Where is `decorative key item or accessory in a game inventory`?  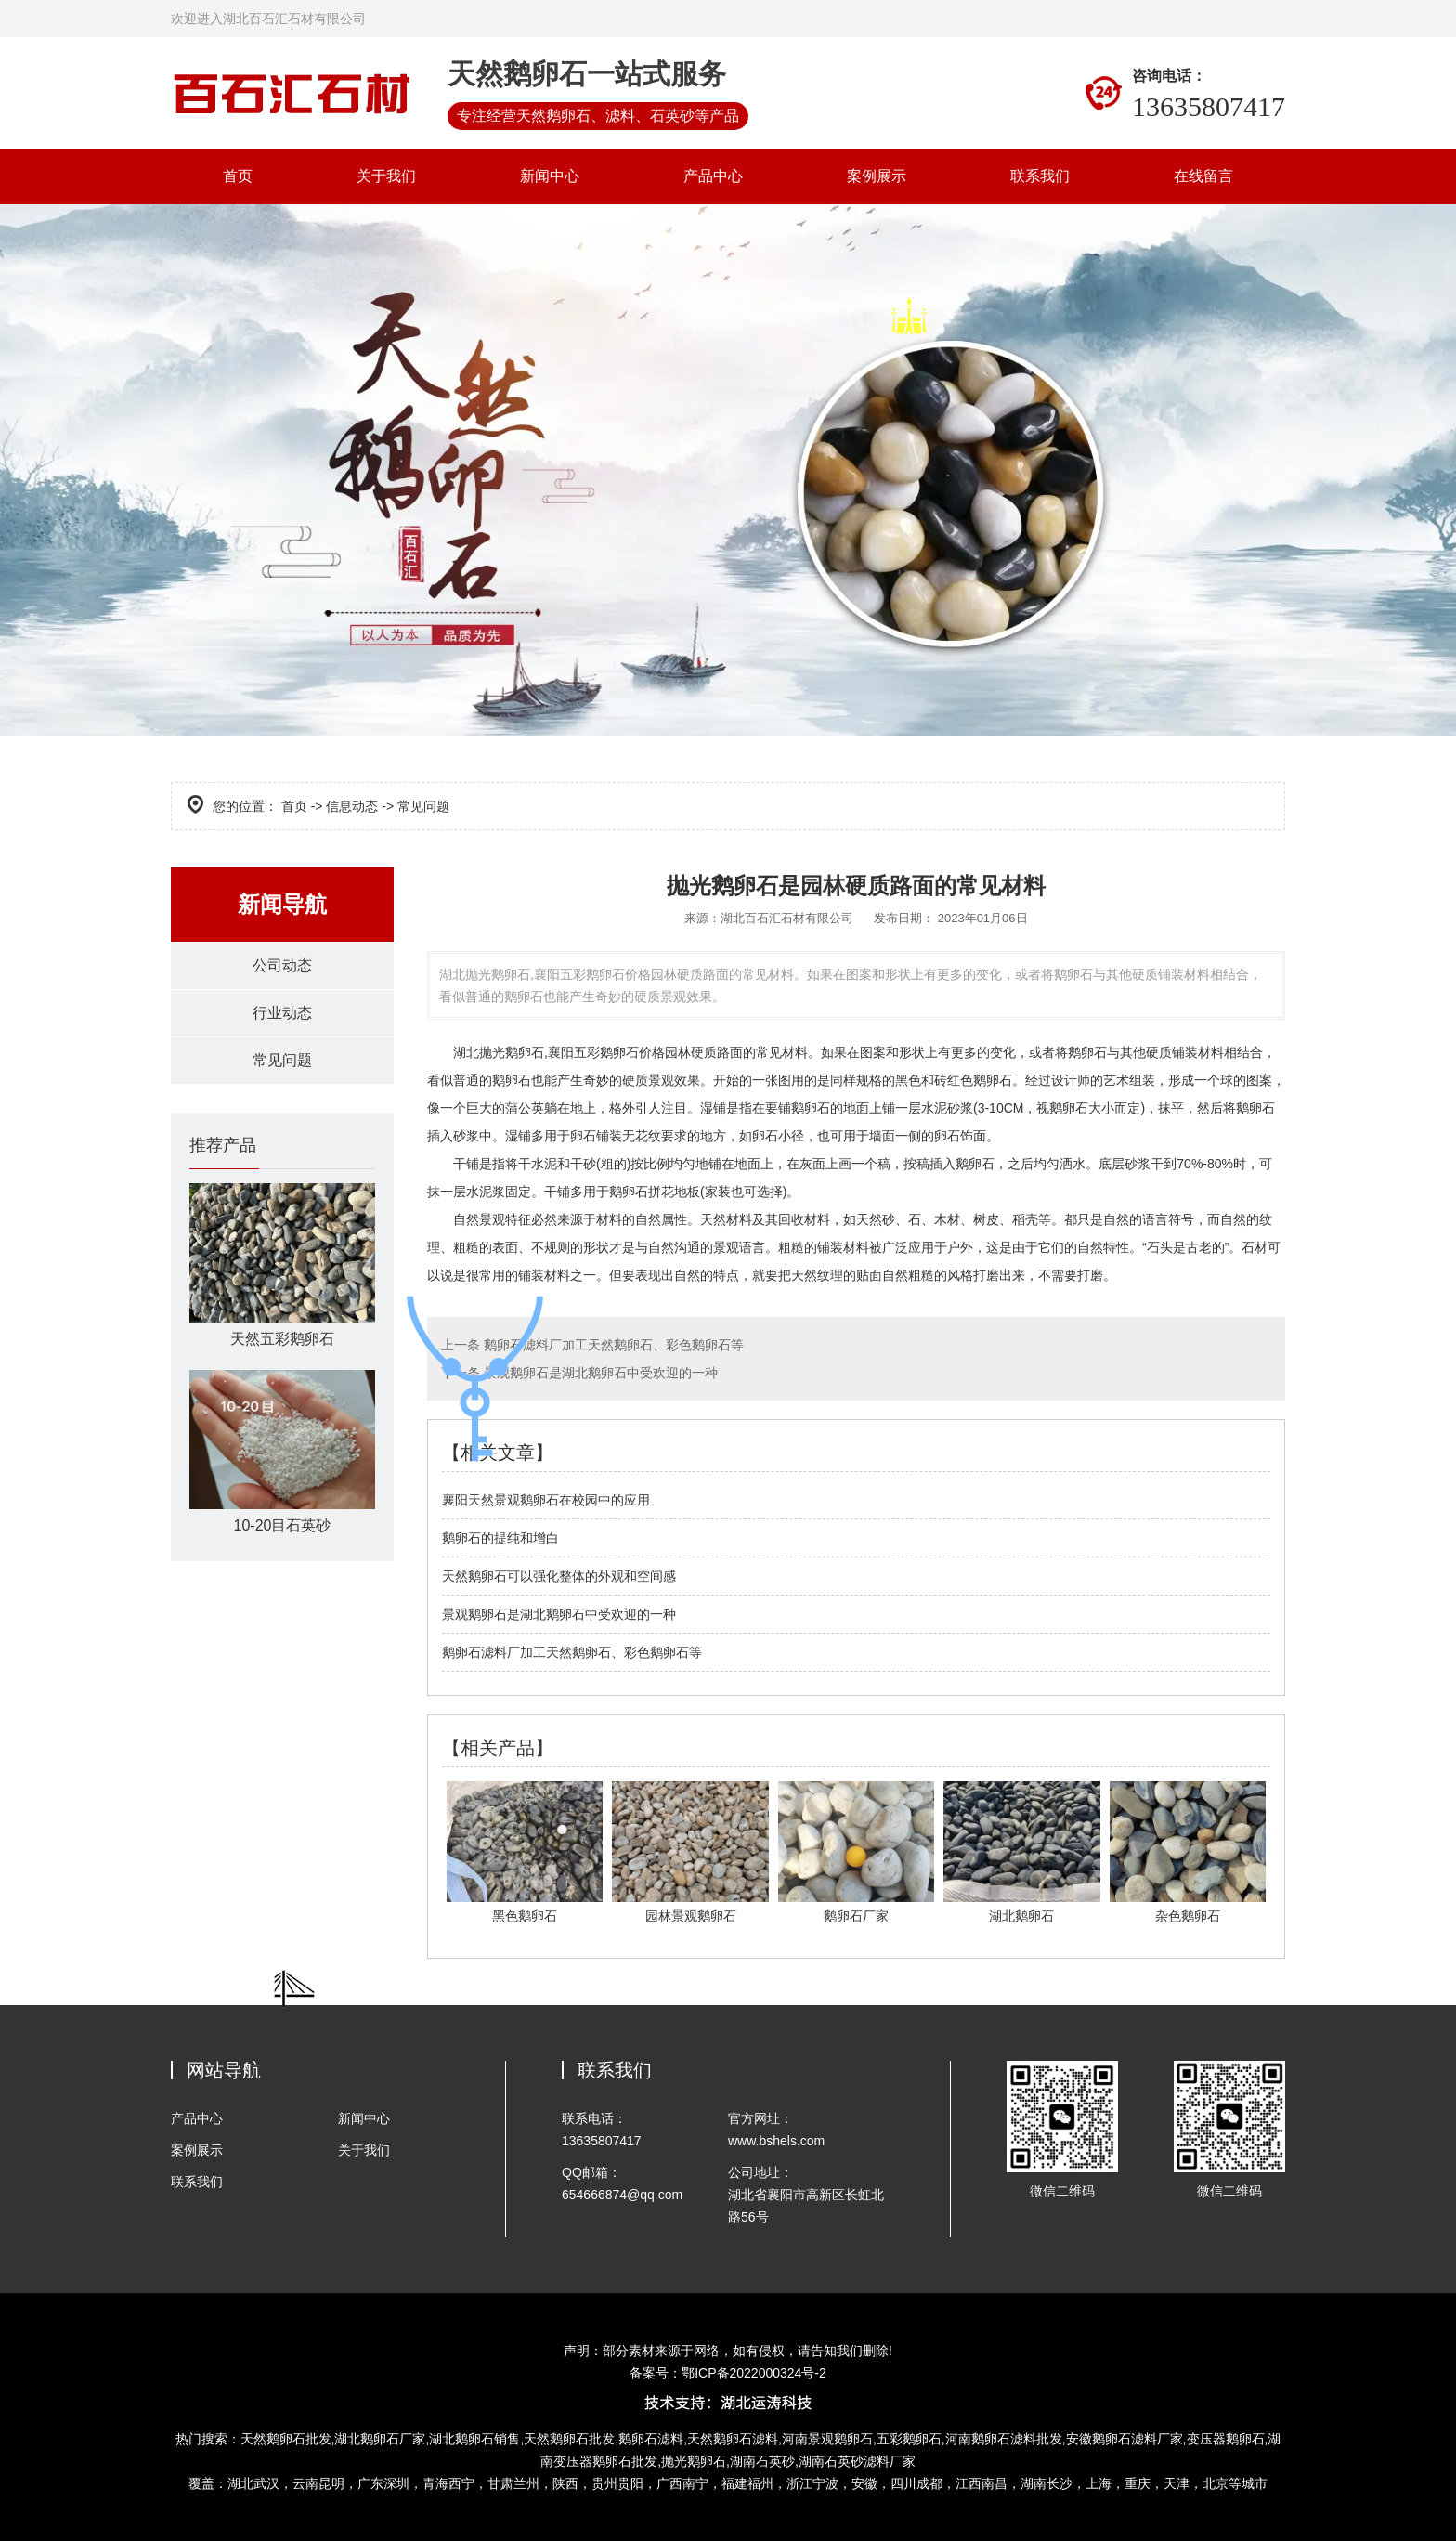 decorative key item or accessory in a game inventory is located at coordinates (474, 1378).